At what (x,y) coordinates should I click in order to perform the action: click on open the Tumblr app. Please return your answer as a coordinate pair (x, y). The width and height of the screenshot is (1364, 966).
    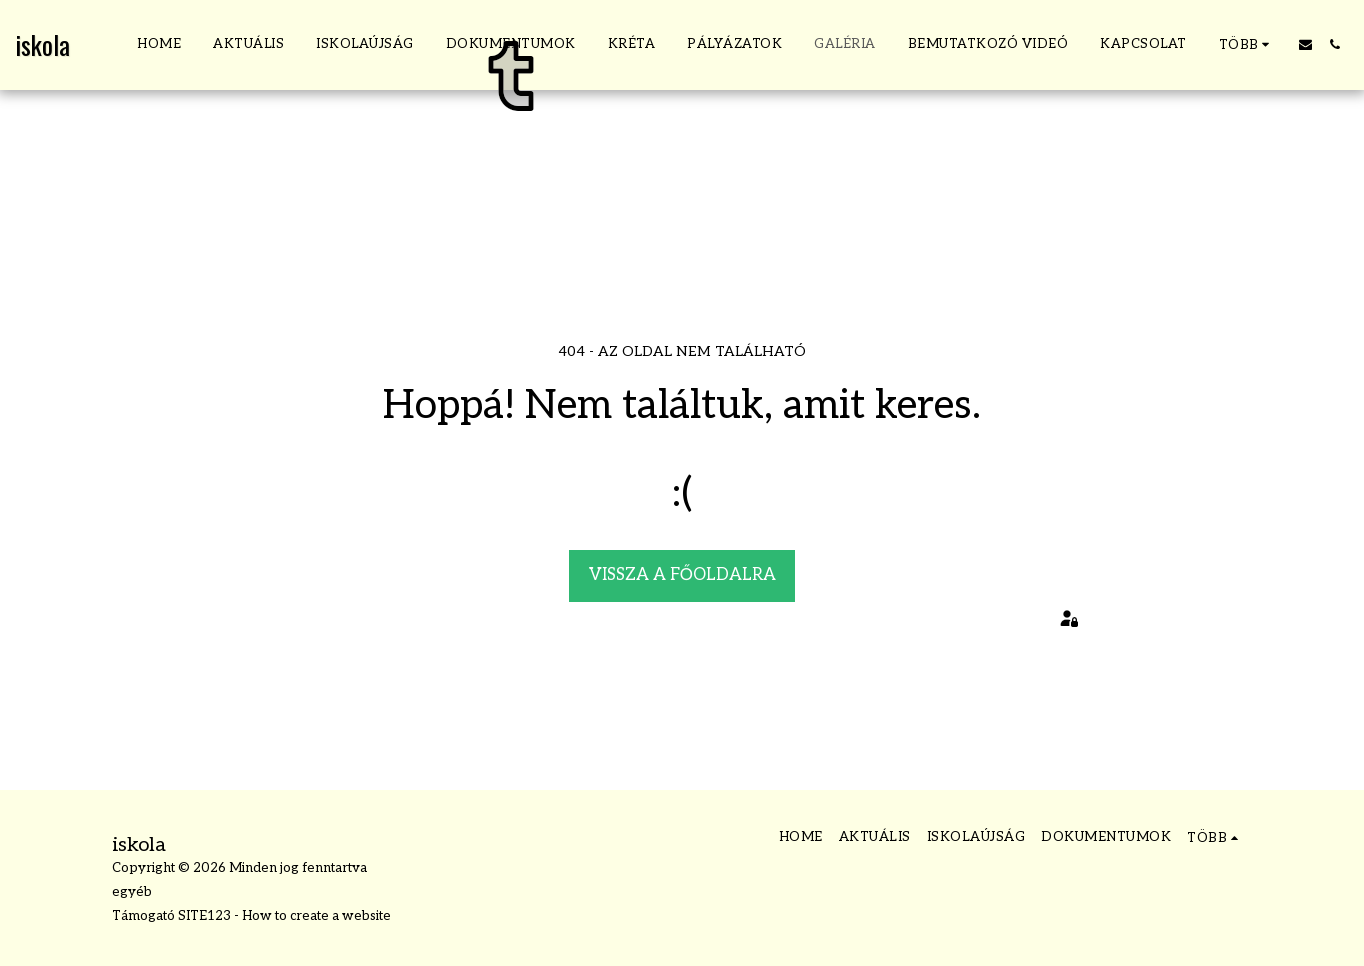
    Looking at the image, I should click on (511, 76).